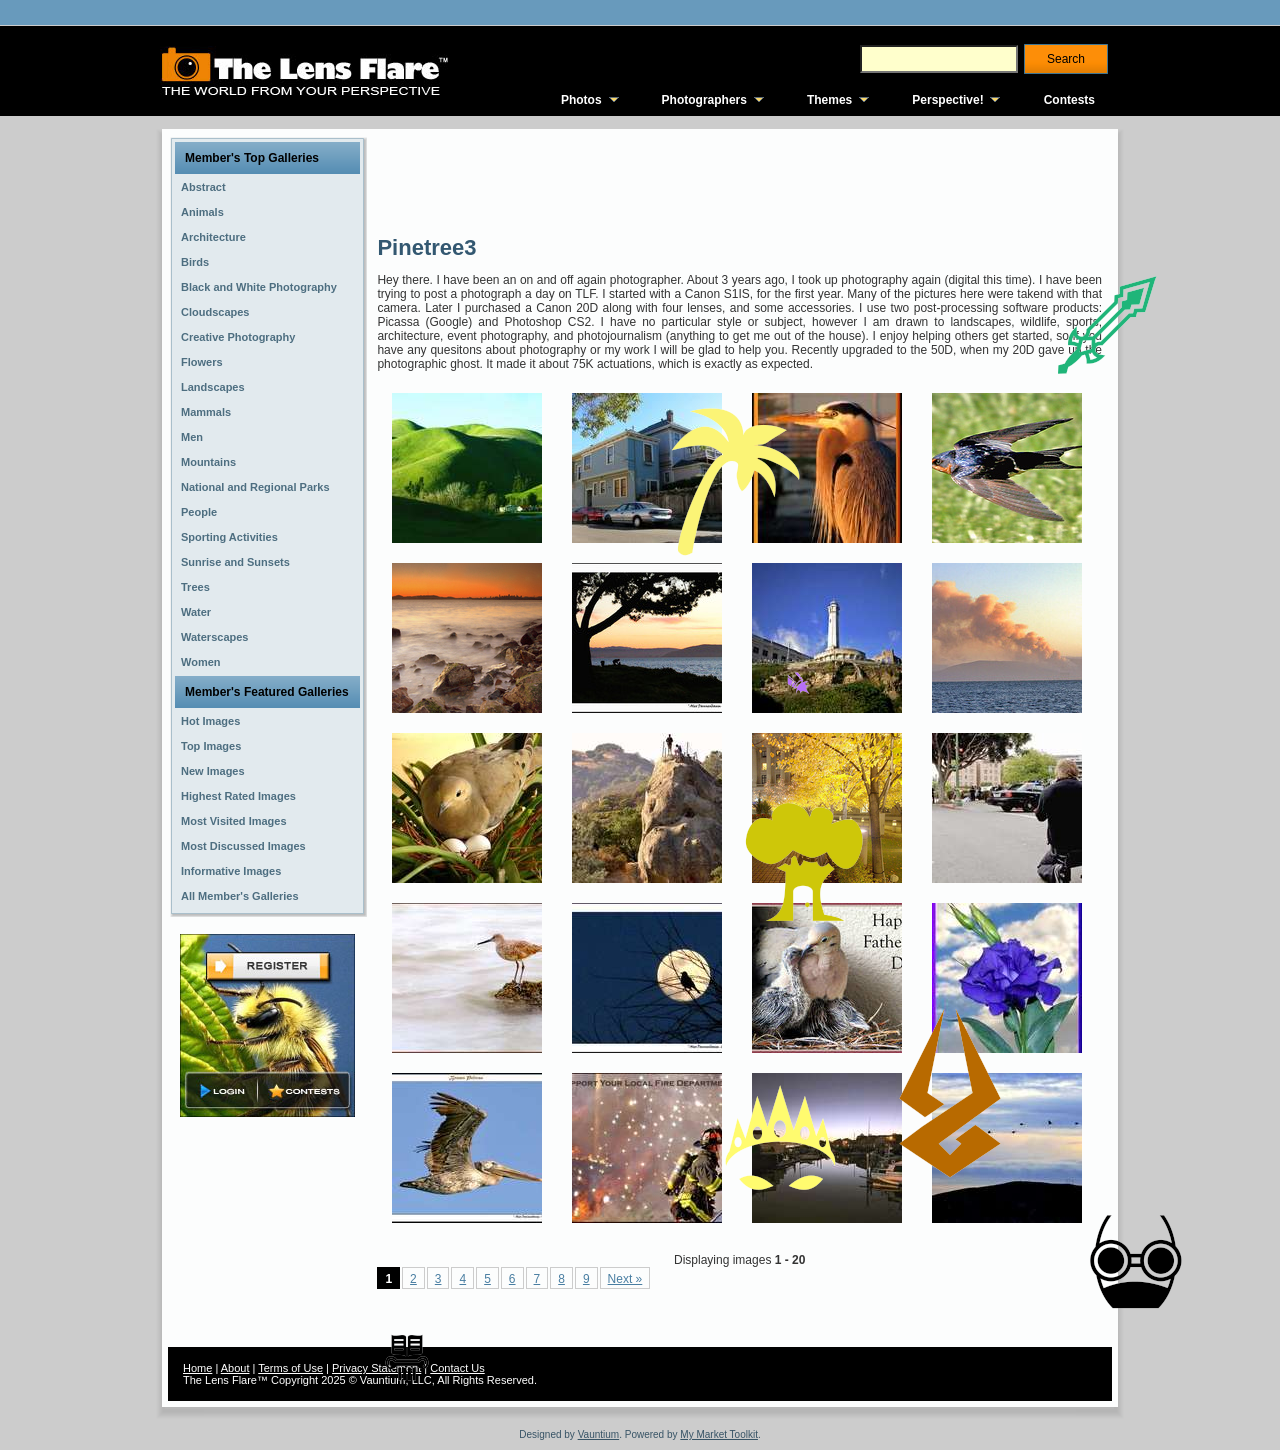 The height and width of the screenshot is (1450, 1280). I want to click on indicates tropical or beach-themed content, so click(734, 481).